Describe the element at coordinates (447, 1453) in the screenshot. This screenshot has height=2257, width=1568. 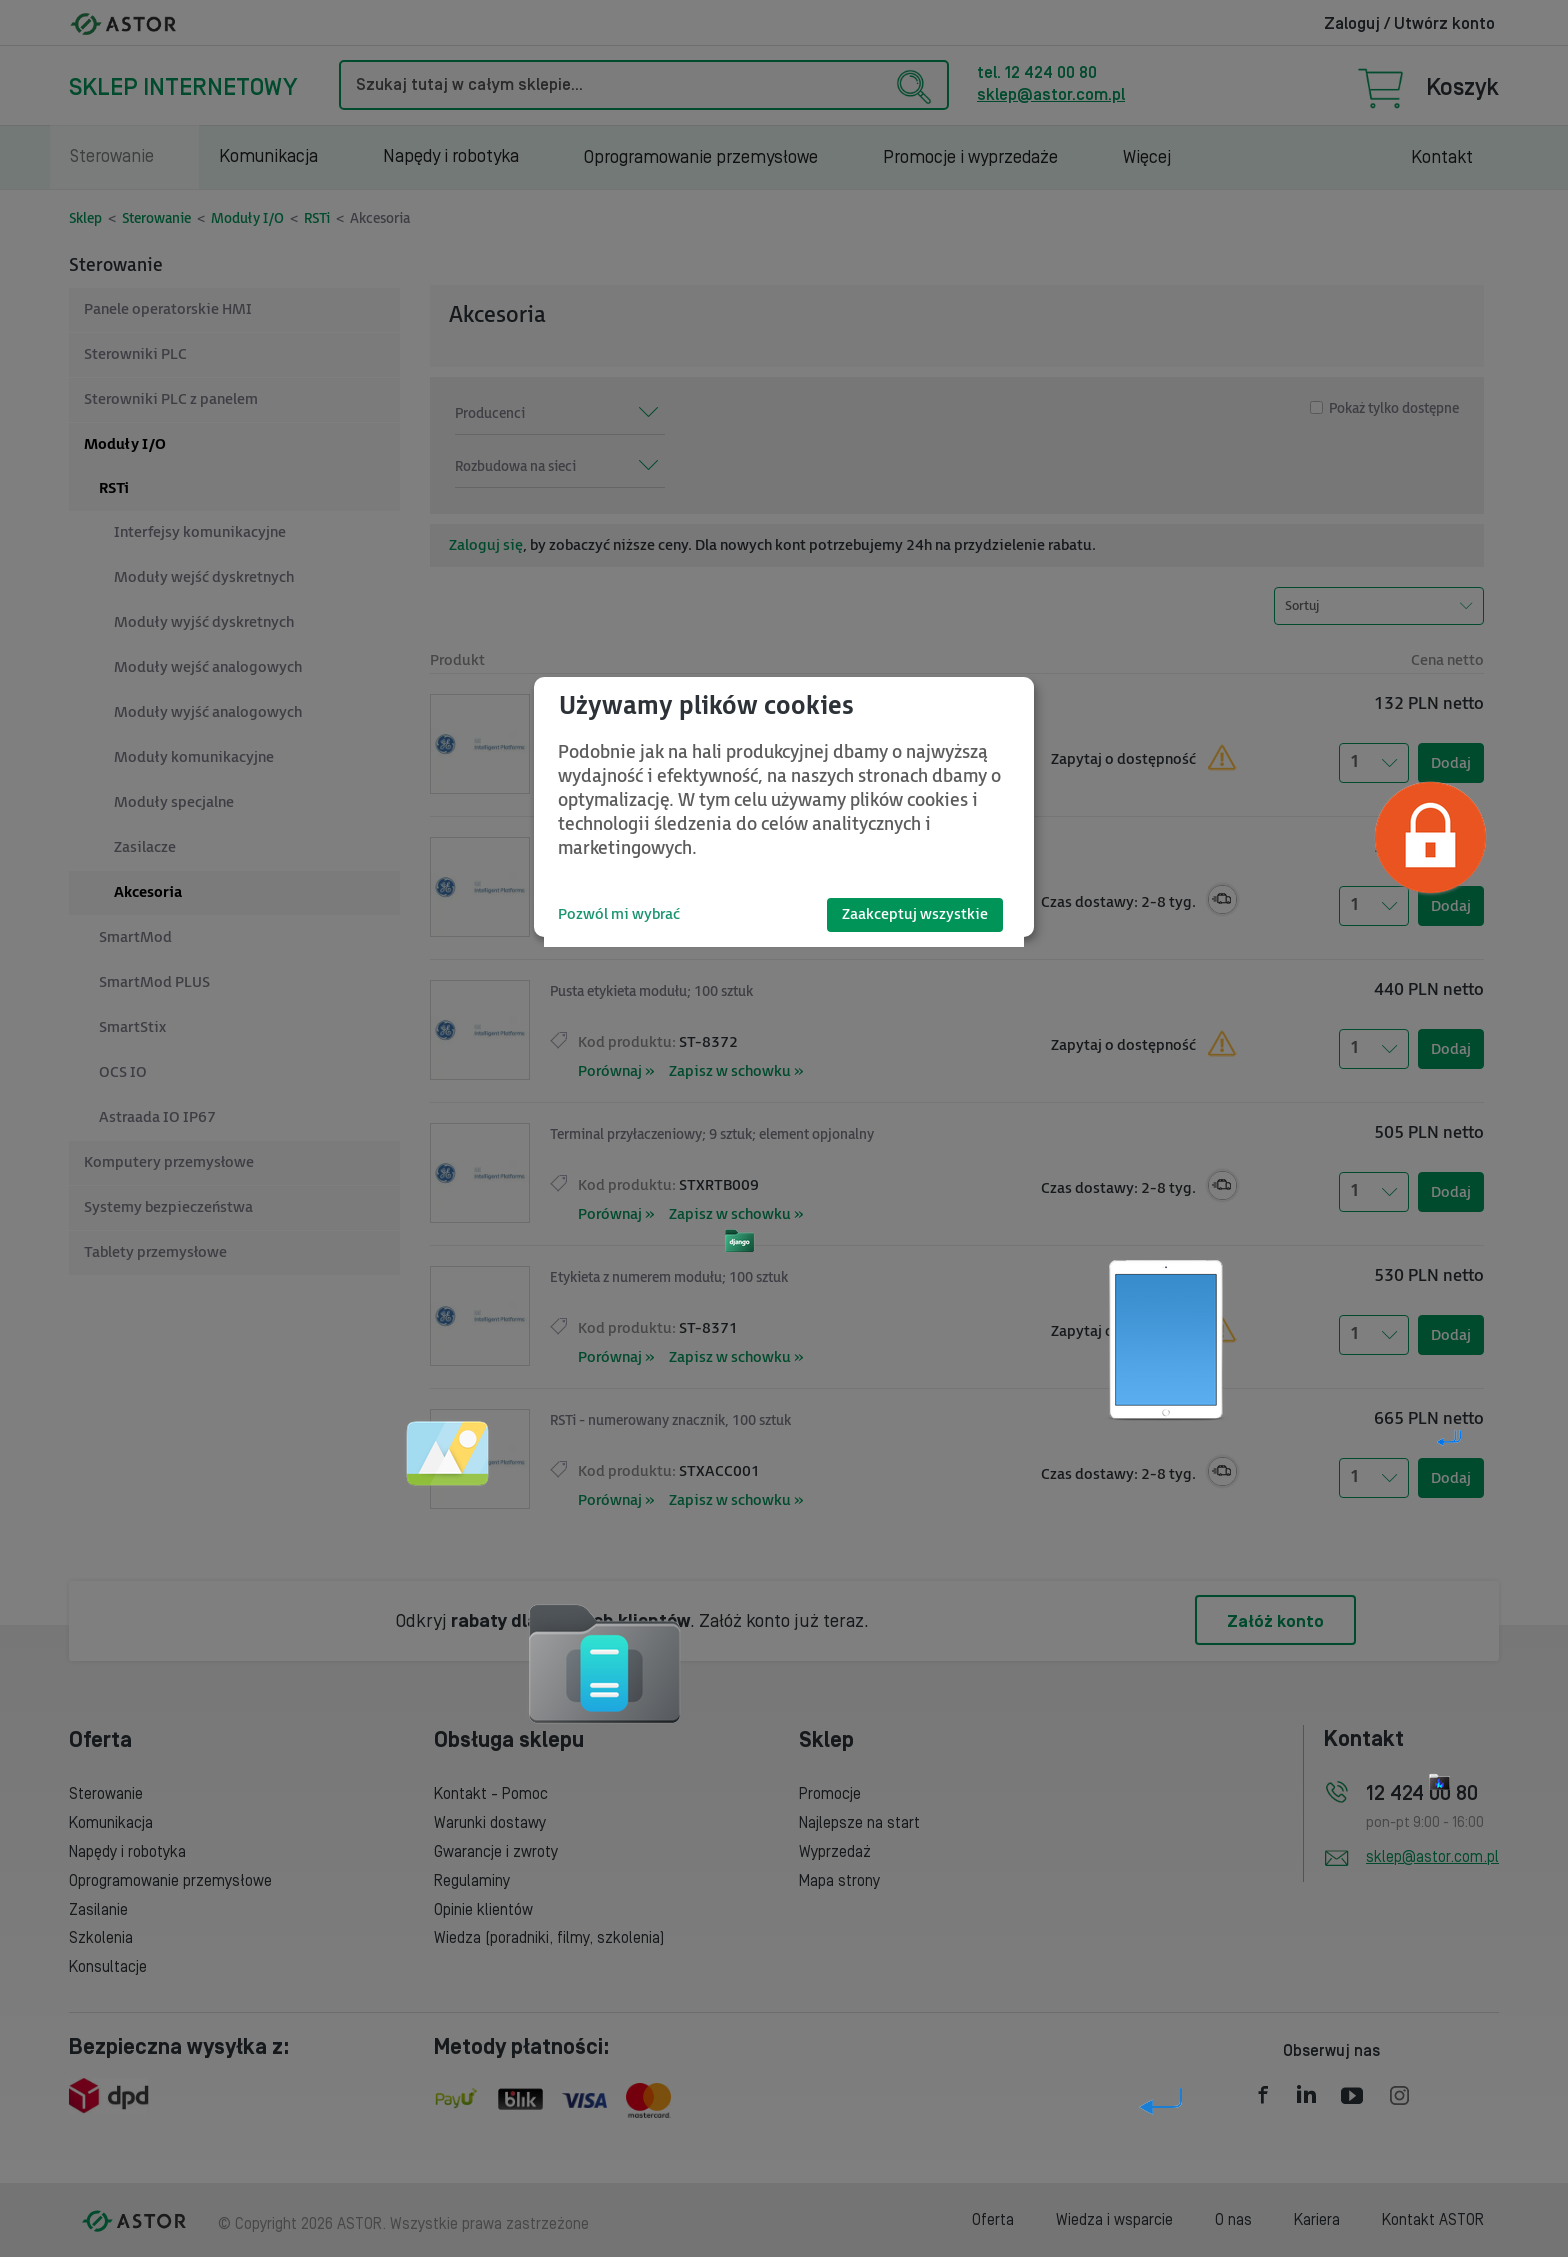
I see `open the photos app` at that location.